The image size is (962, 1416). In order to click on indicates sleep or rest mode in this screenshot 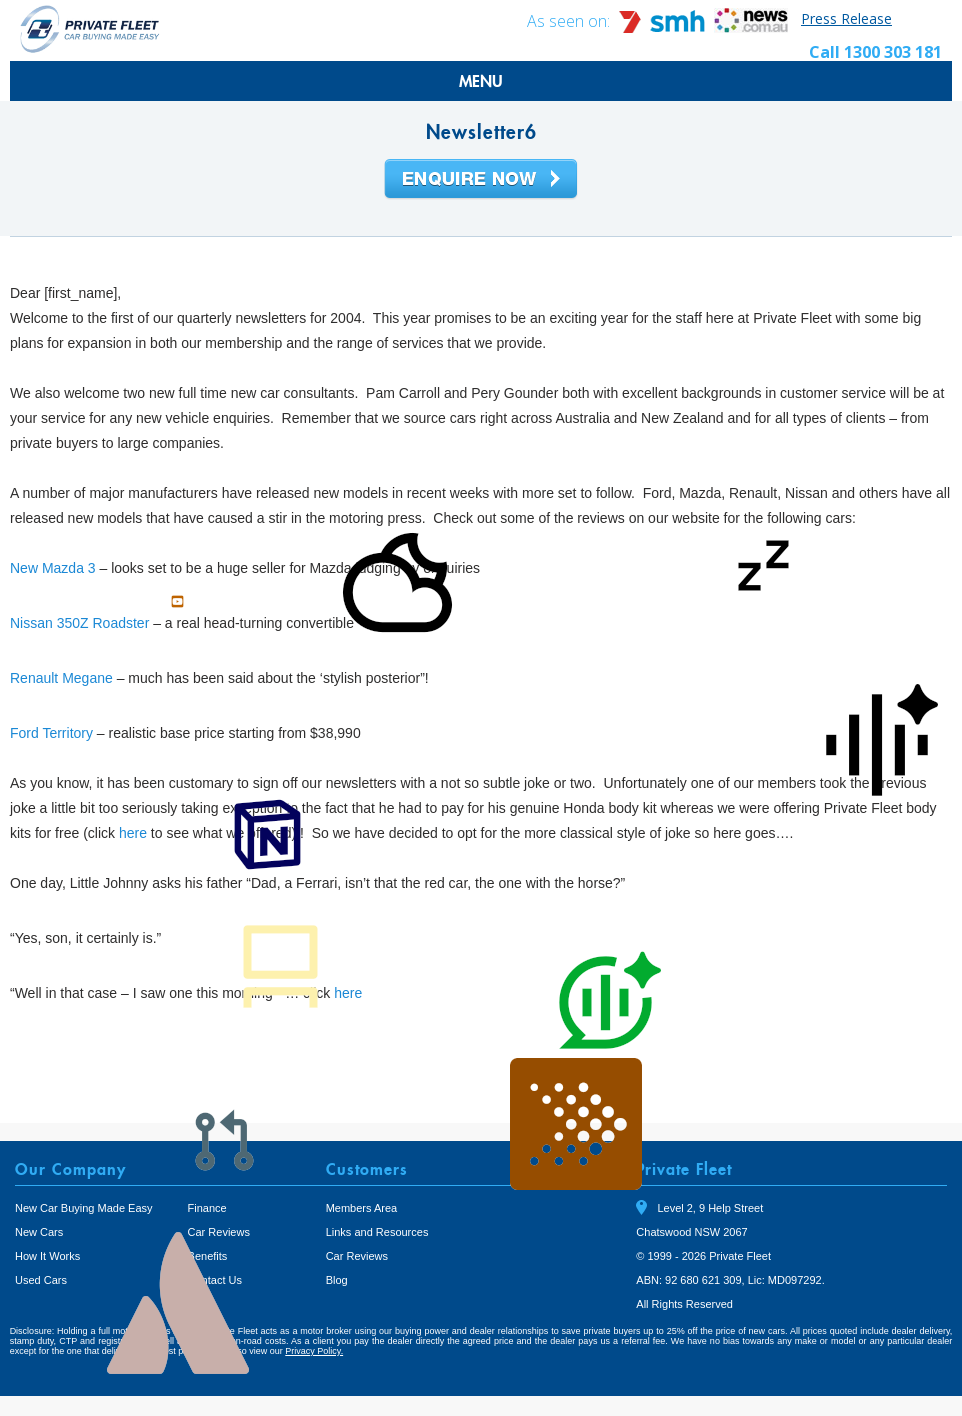, I will do `click(763, 565)`.